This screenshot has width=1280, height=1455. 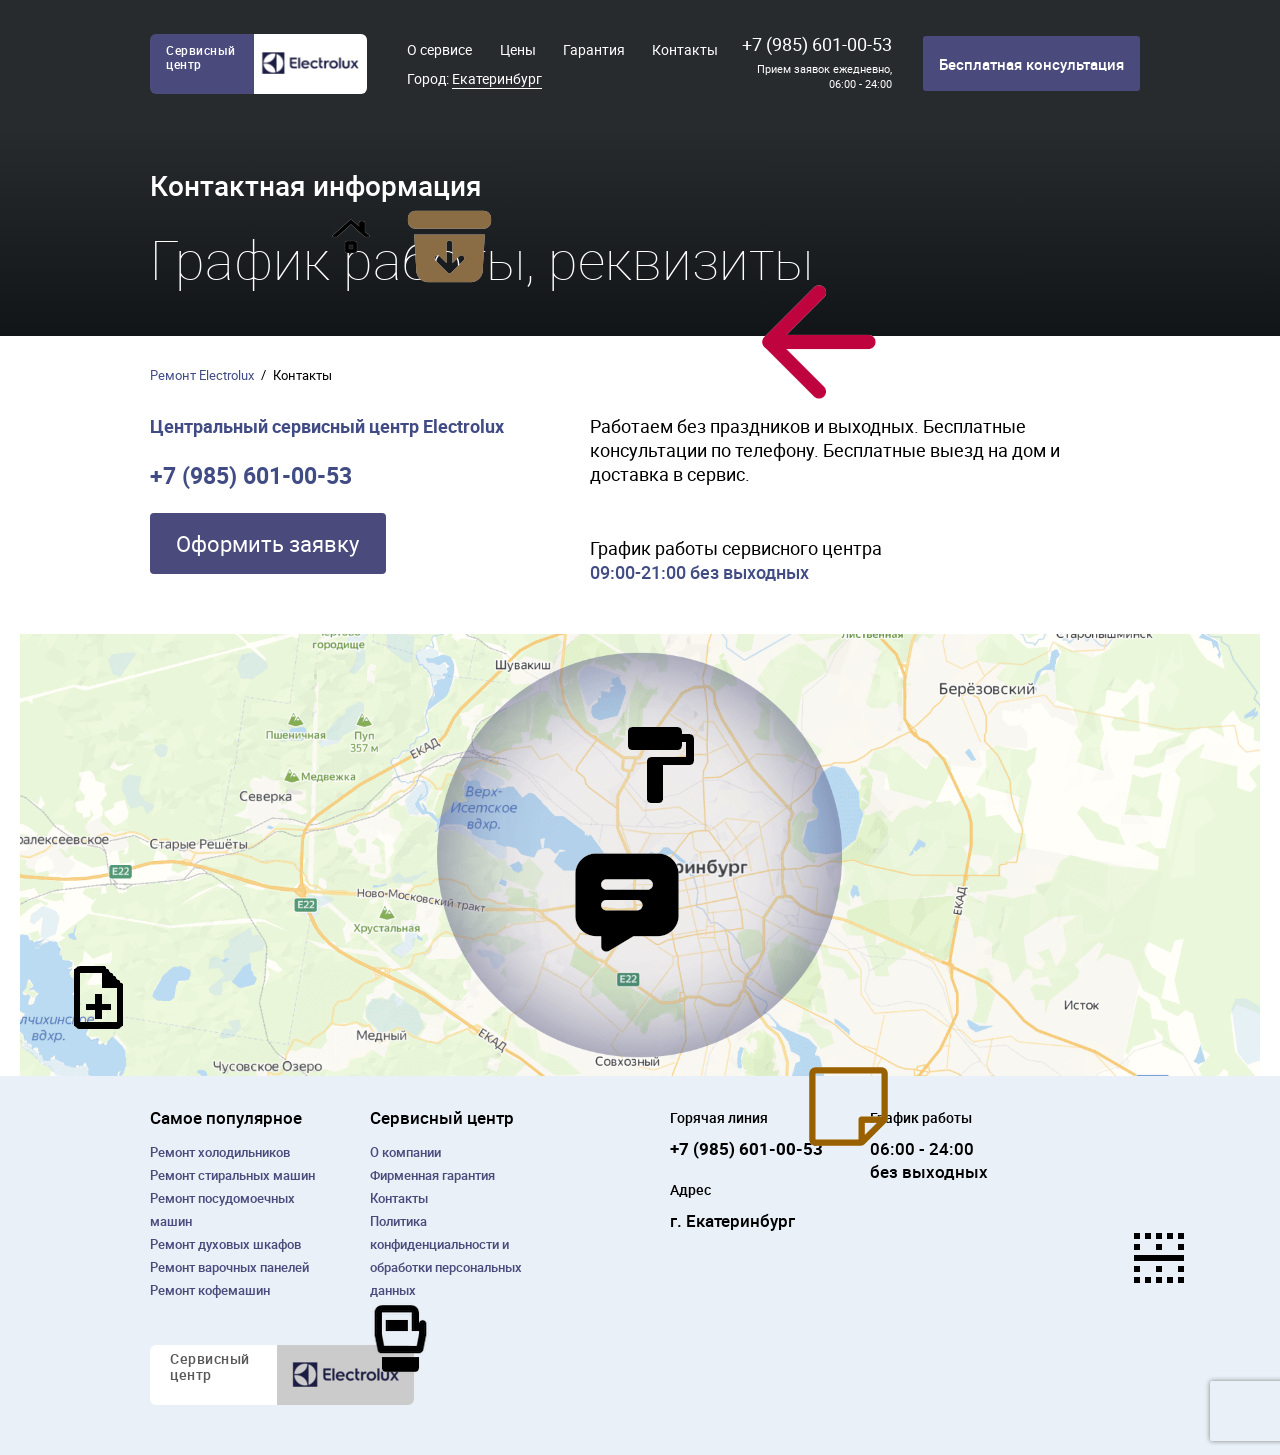 What do you see at coordinates (819, 342) in the screenshot?
I see `go back to the previous screen` at bounding box center [819, 342].